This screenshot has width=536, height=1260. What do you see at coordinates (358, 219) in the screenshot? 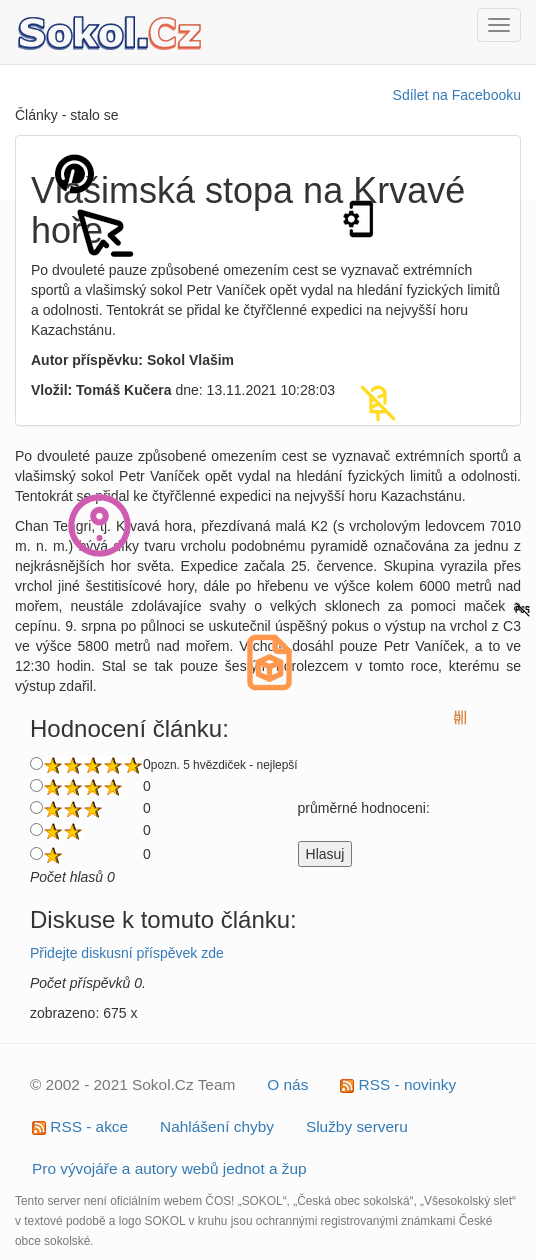
I see `configure device connection settings` at bounding box center [358, 219].